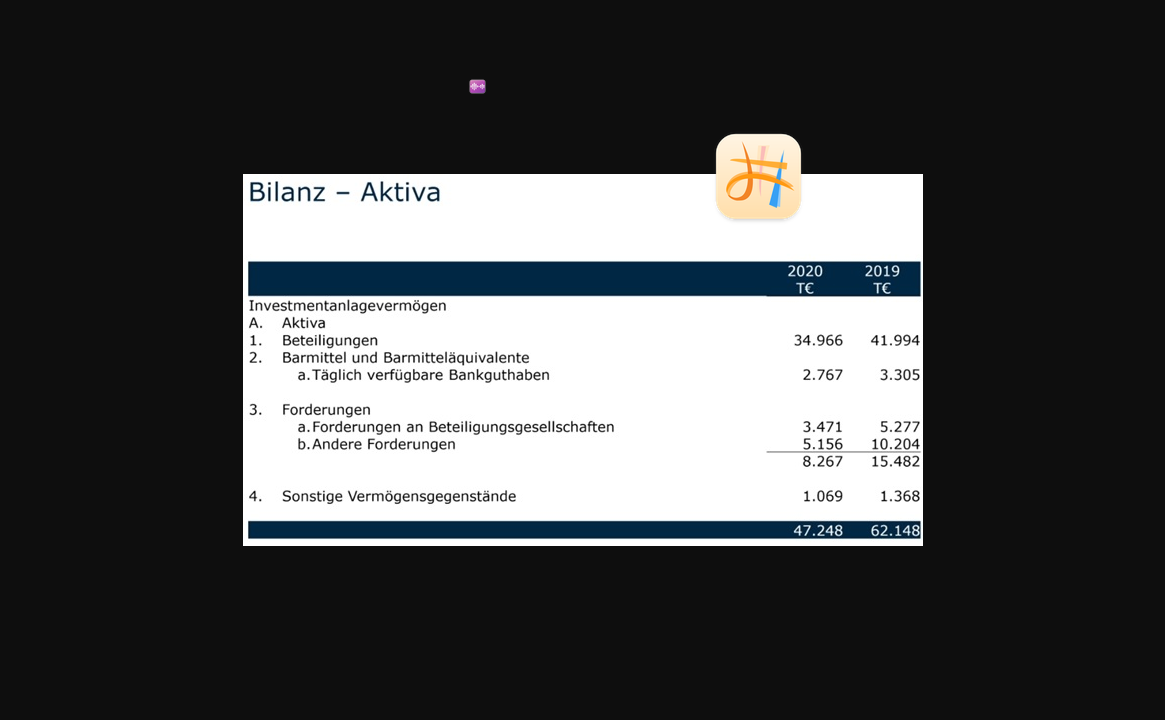 This screenshot has width=1165, height=720. I want to click on open pmim input method app, so click(758, 176).